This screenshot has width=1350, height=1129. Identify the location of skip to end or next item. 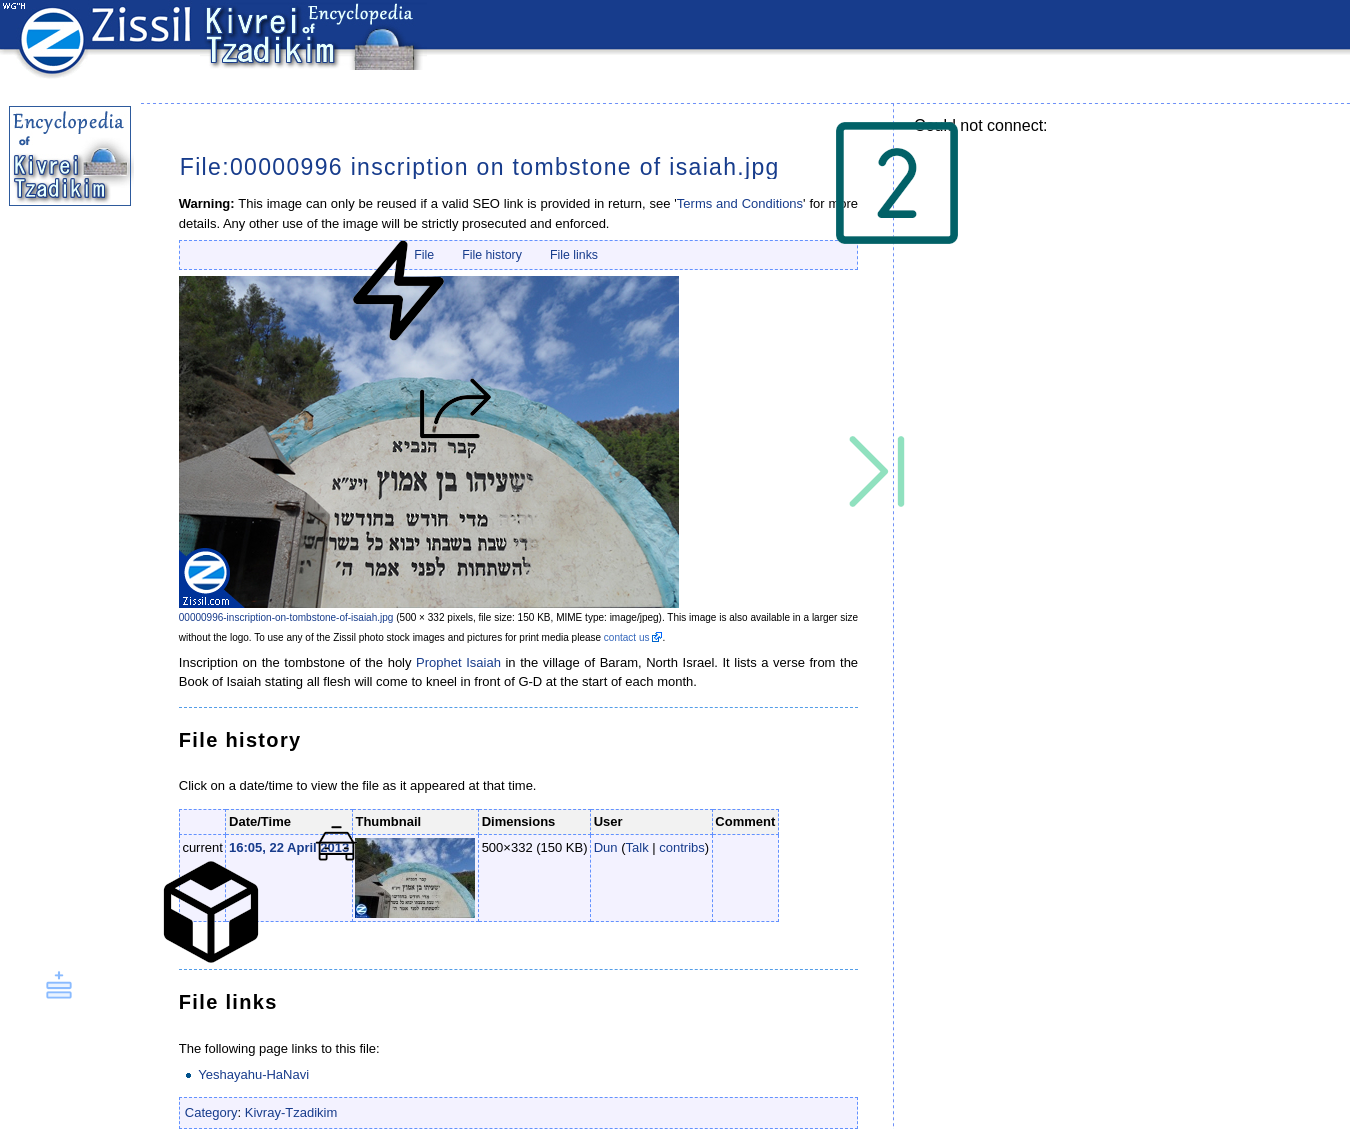
(878, 471).